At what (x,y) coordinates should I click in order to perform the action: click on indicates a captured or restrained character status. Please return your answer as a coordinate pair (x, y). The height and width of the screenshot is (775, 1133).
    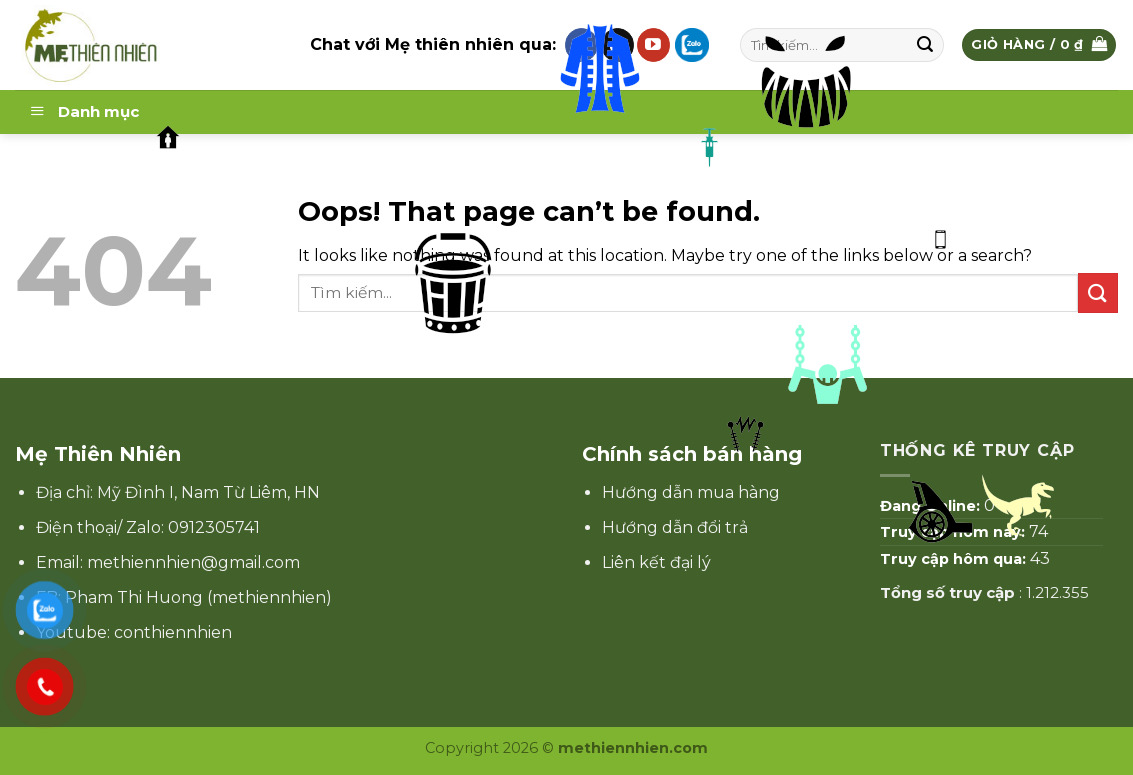
    Looking at the image, I should click on (827, 364).